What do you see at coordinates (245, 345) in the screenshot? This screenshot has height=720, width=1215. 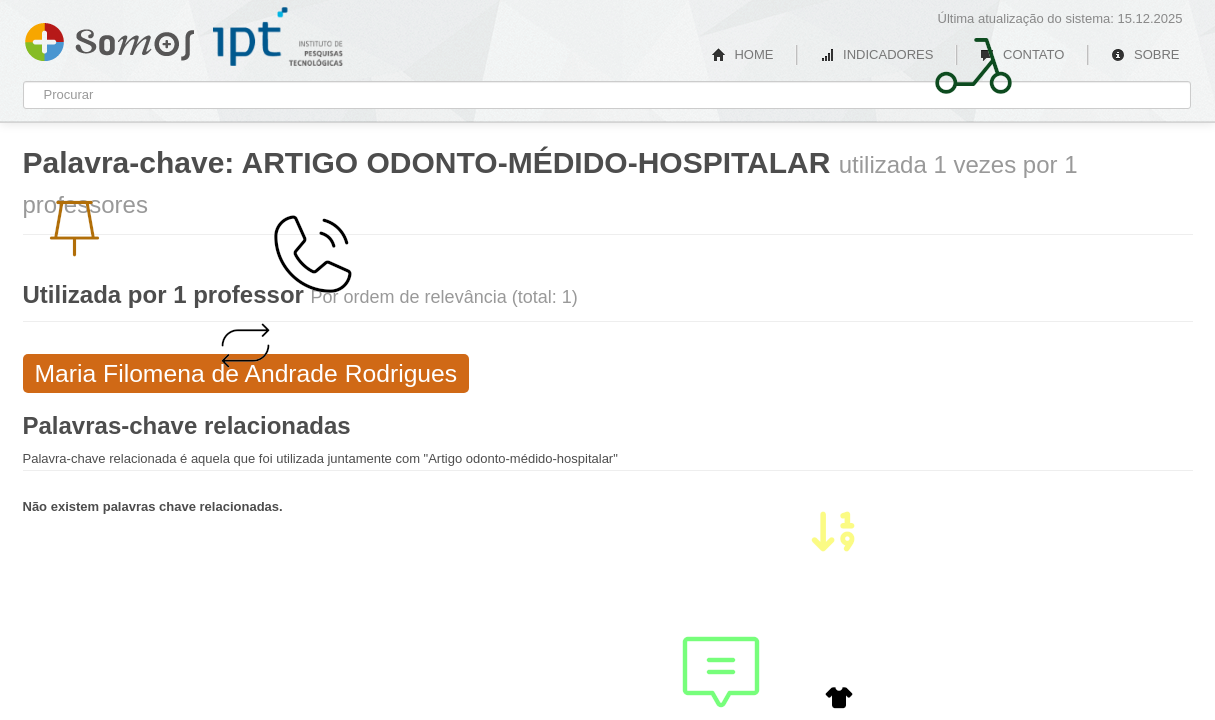 I see `toggle repeat mode for media playback` at bounding box center [245, 345].